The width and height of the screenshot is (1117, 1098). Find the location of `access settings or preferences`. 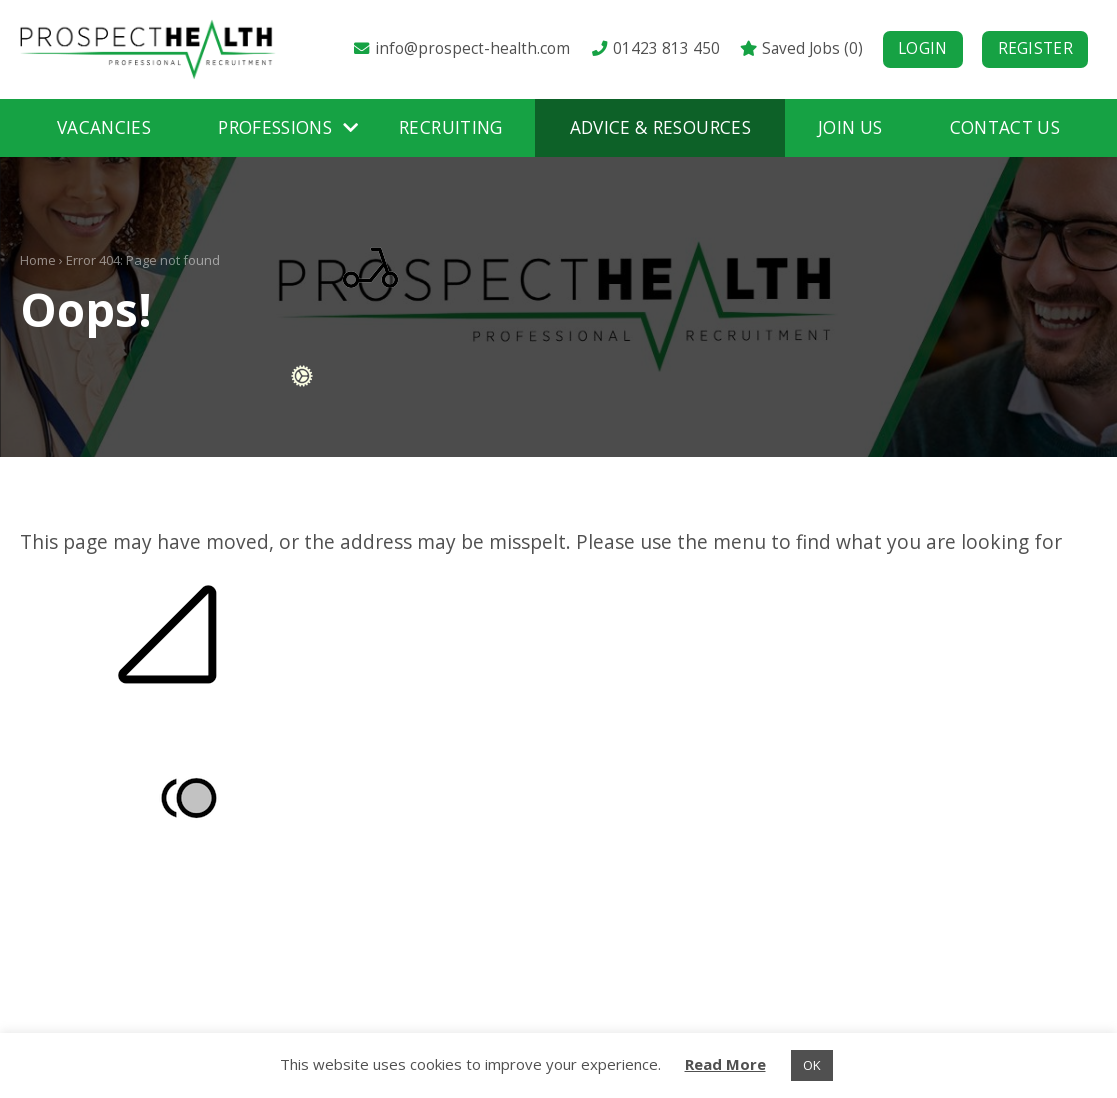

access settings or preferences is located at coordinates (302, 376).